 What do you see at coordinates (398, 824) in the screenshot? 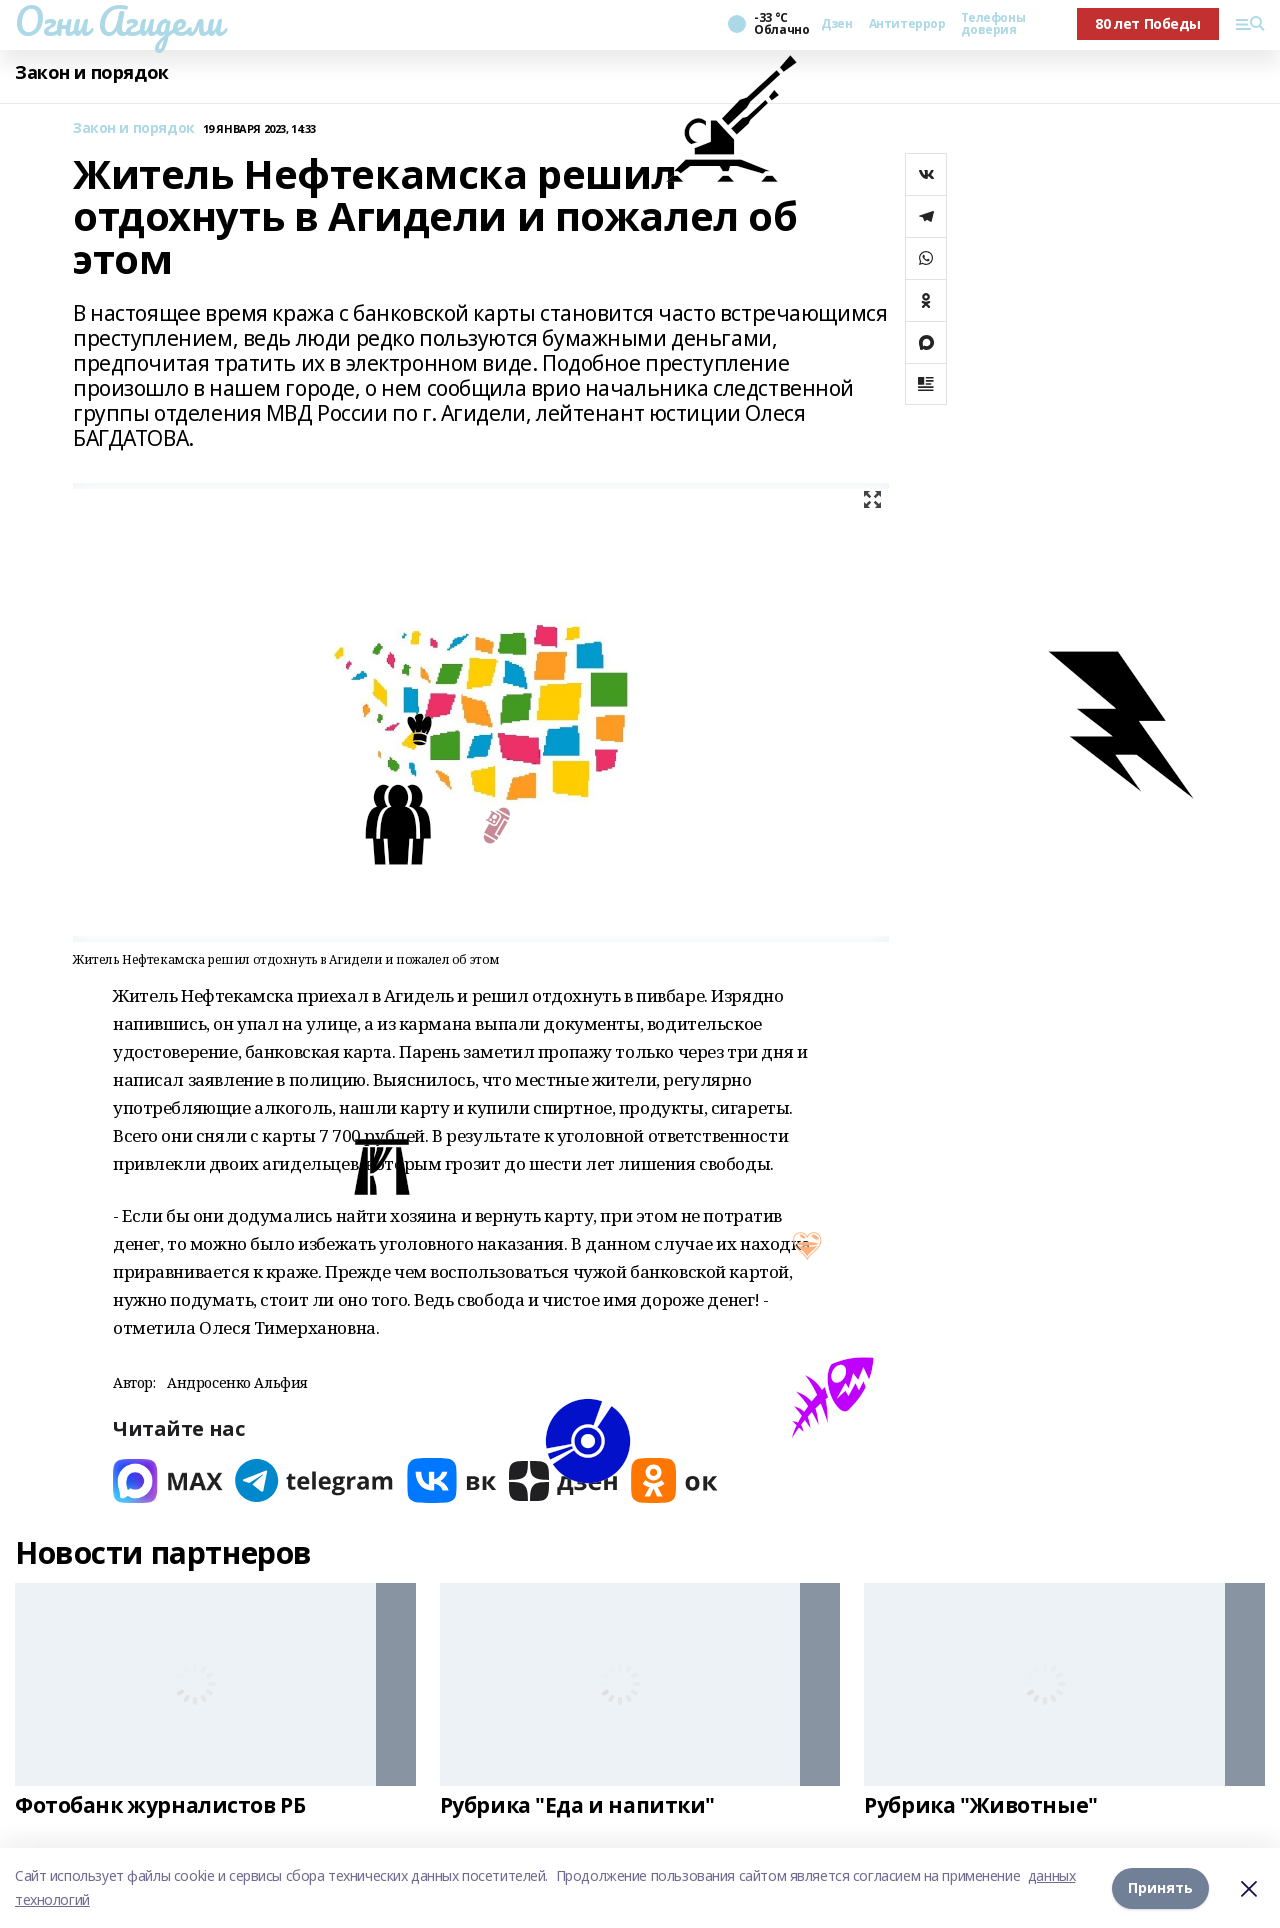
I see `backup or sync your team data` at bounding box center [398, 824].